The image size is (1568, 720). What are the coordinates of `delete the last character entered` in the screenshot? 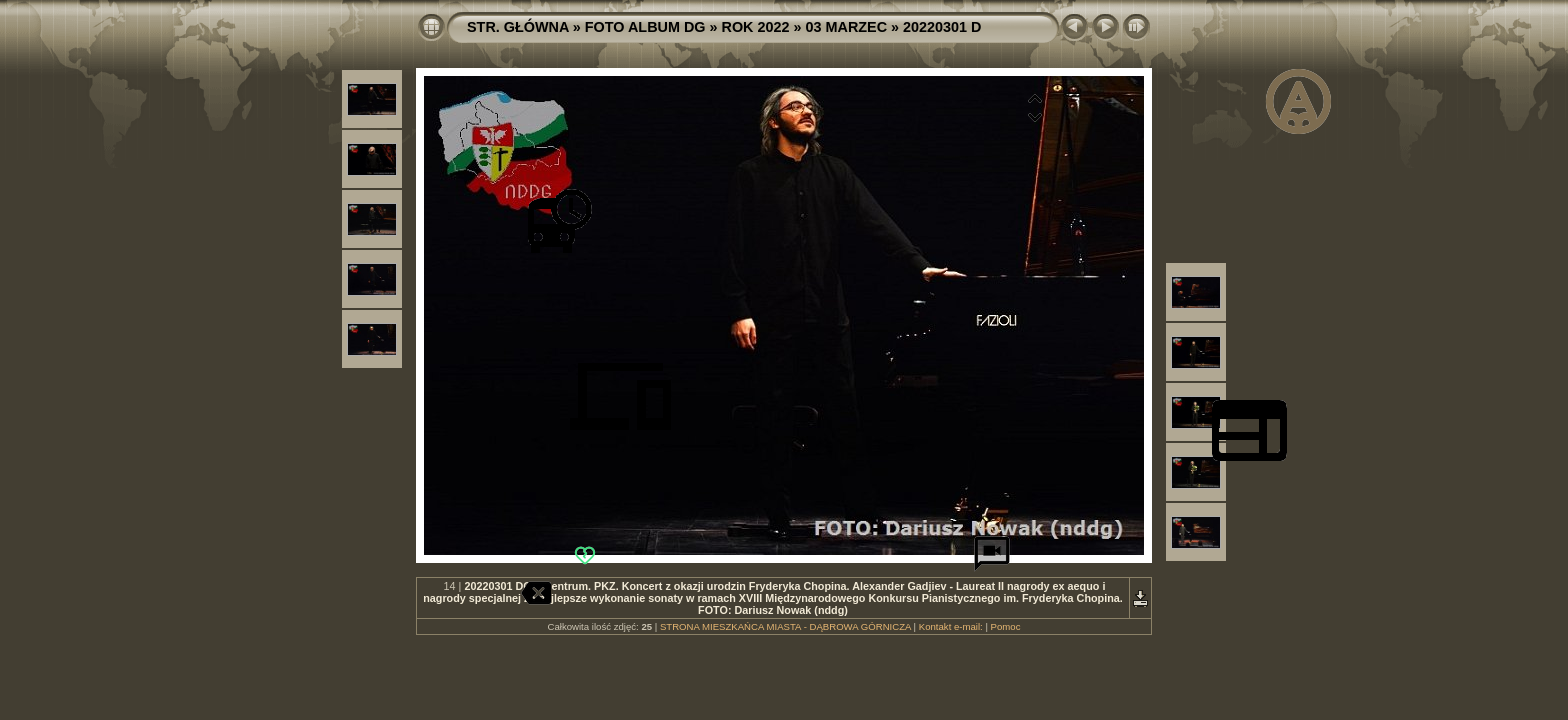 It's located at (536, 593).